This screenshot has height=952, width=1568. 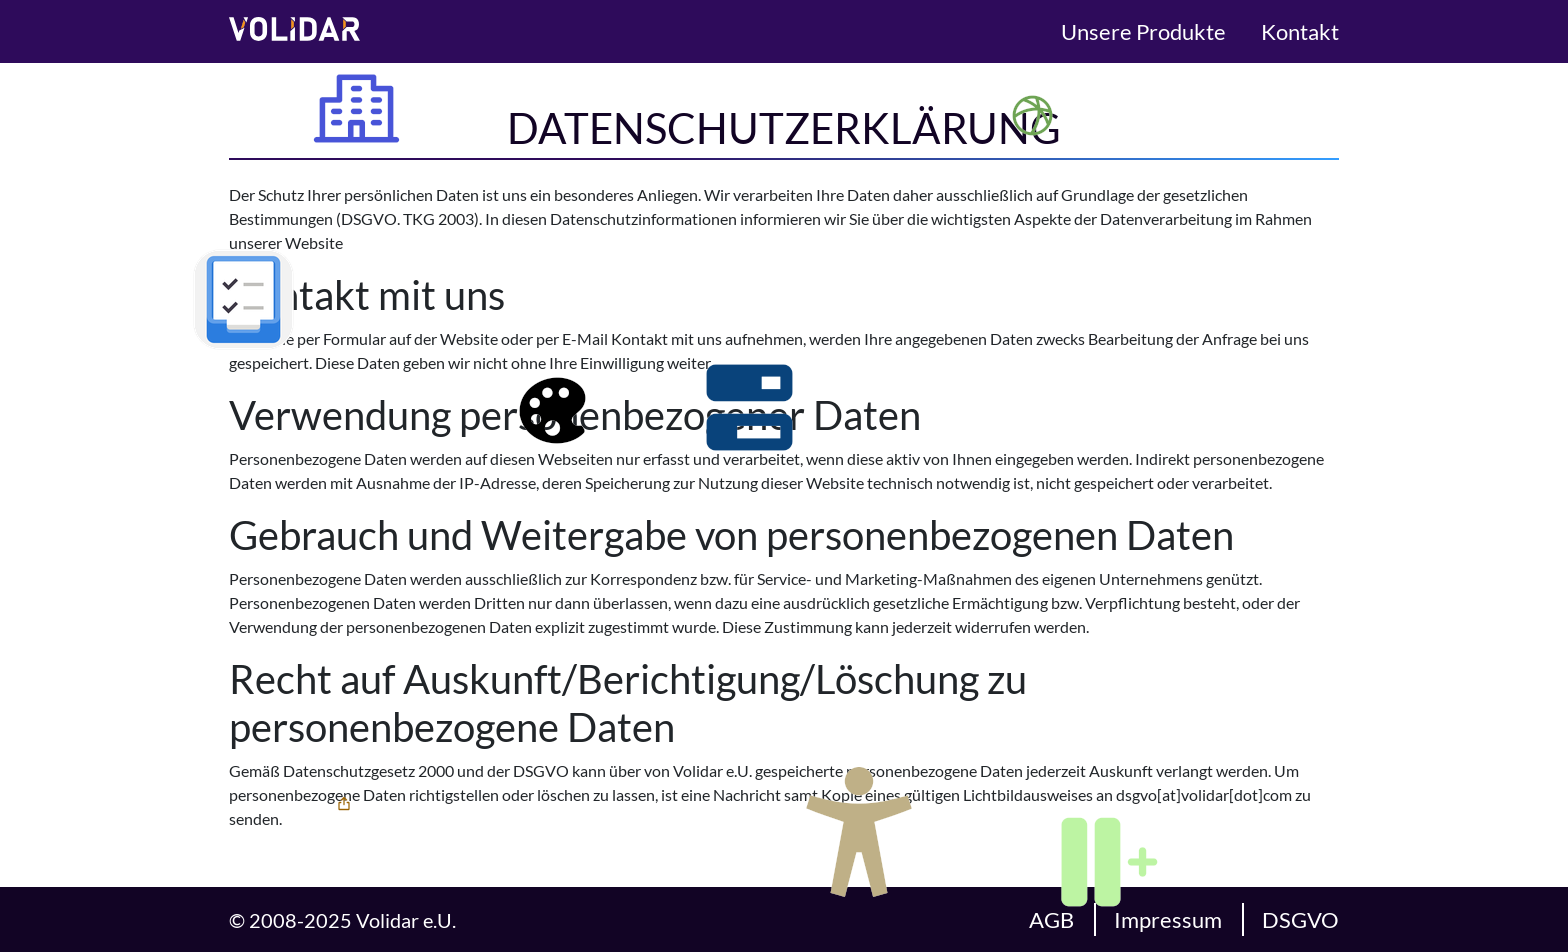 What do you see at coordinates (552, 410) in the screenshot?
I see `open color picker or theme settings` at bounding box center [552, 410].